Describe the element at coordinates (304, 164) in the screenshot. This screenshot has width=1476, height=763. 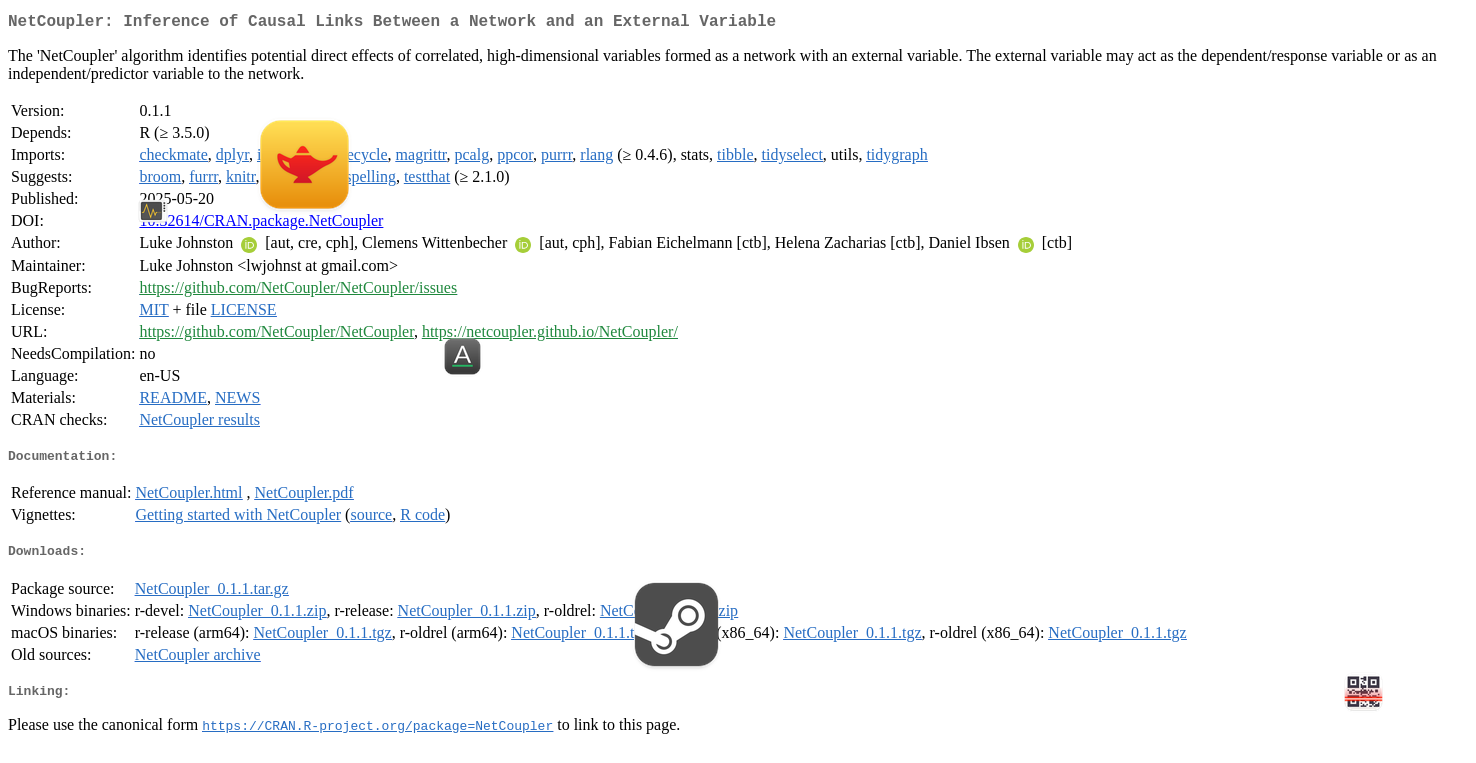
I see `open geany text editor` at that location.